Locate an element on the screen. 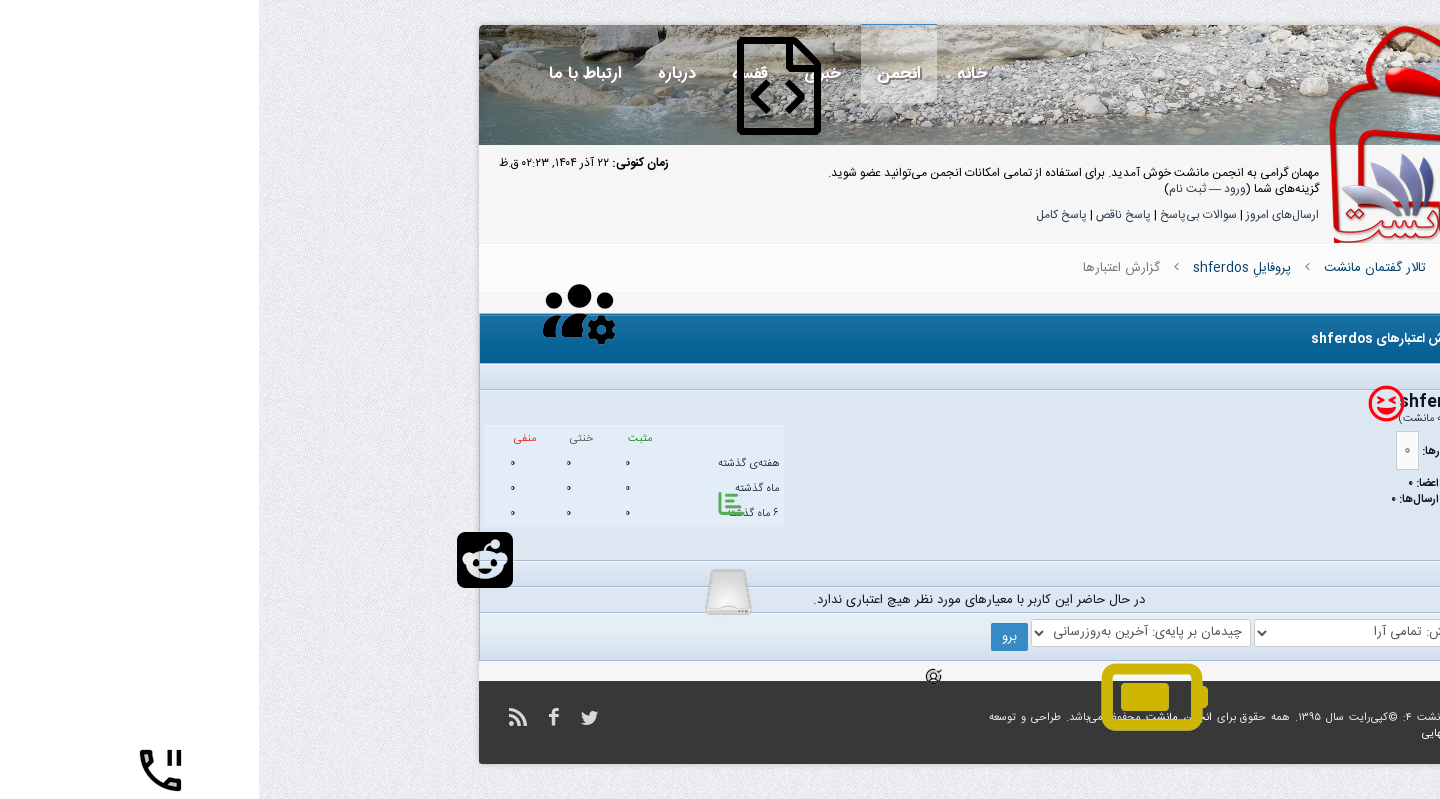  open reddit app is located at coordinates (485, 560).